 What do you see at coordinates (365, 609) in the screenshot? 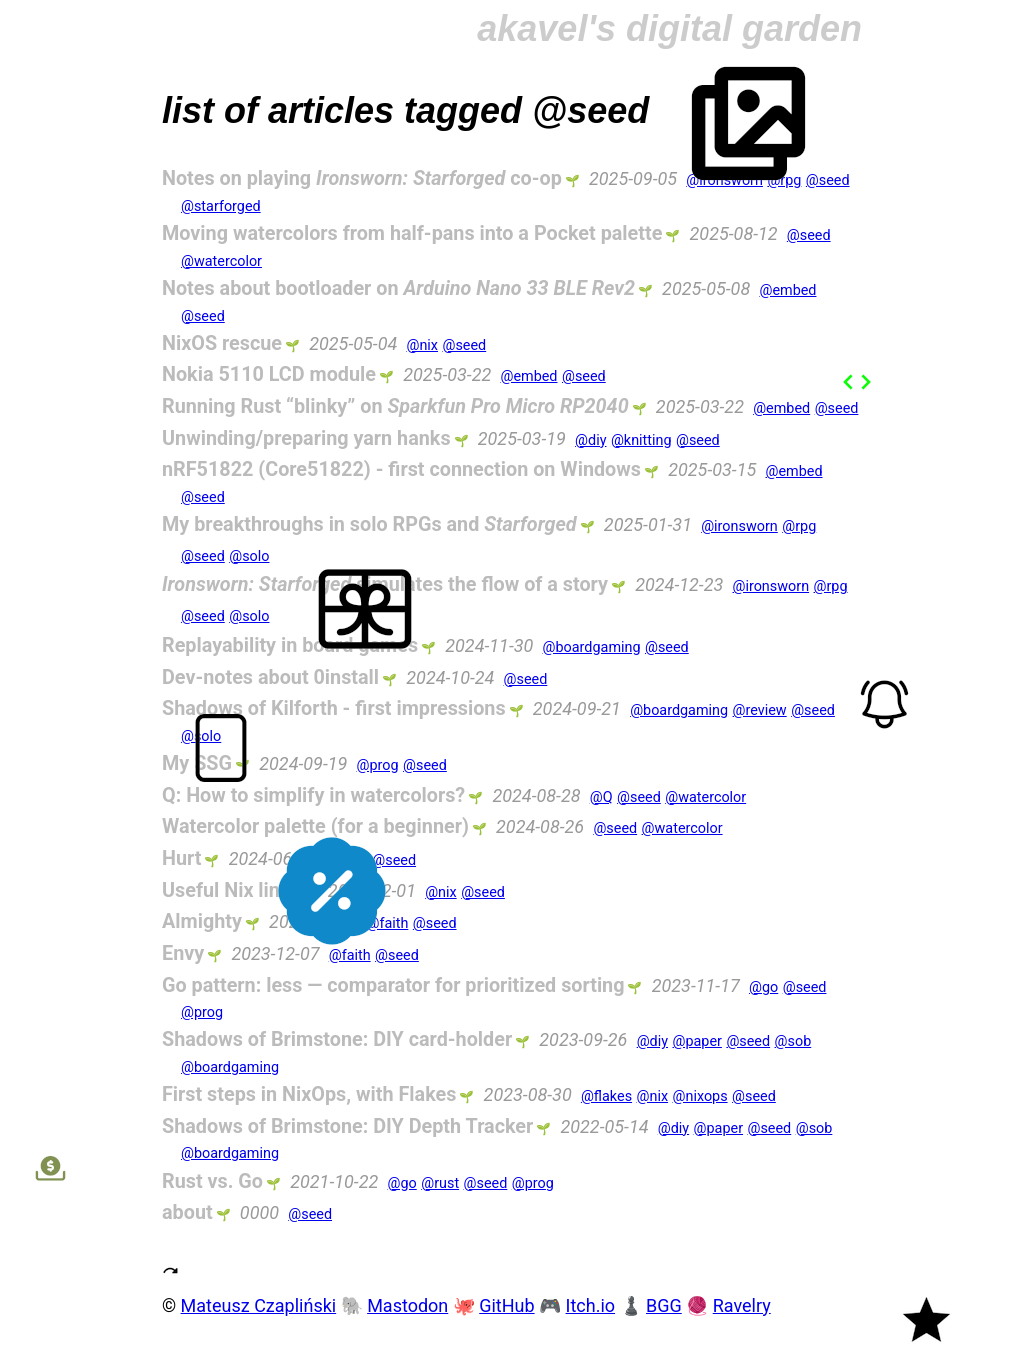
I see `view or send a gift` at bounding box center [365, 609].